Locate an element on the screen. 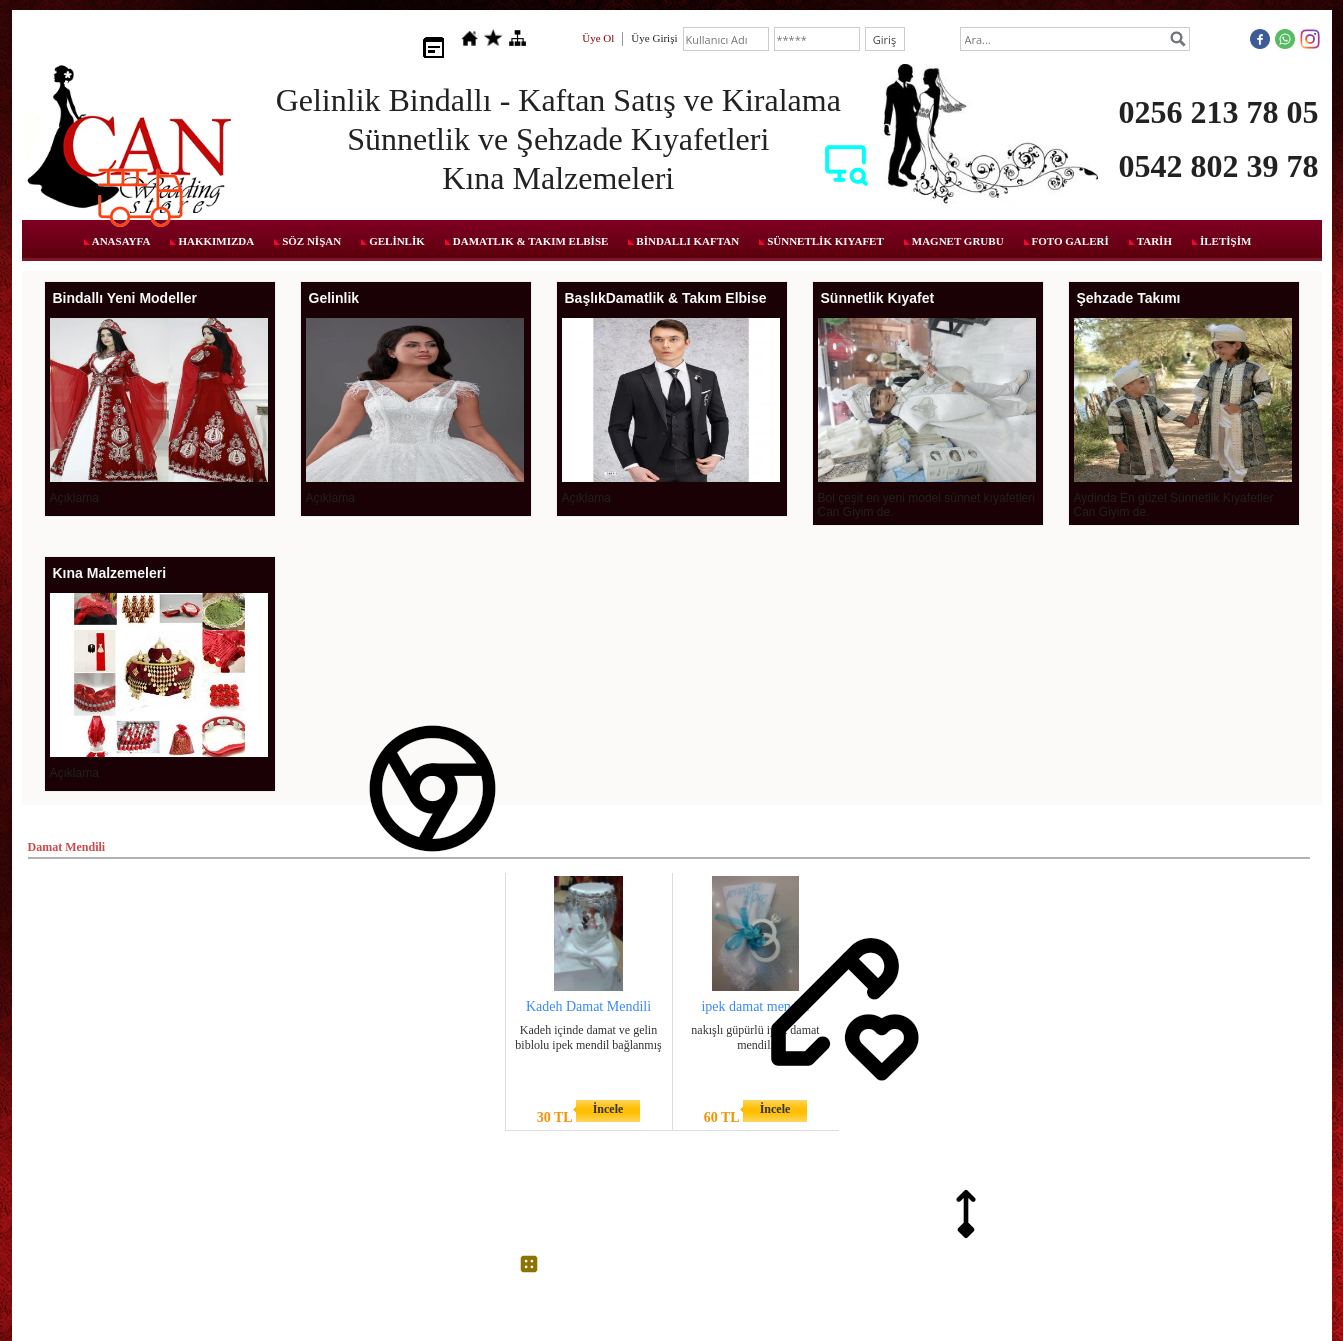  indicates emergency services or fire department is located at coordinates (137, 193).